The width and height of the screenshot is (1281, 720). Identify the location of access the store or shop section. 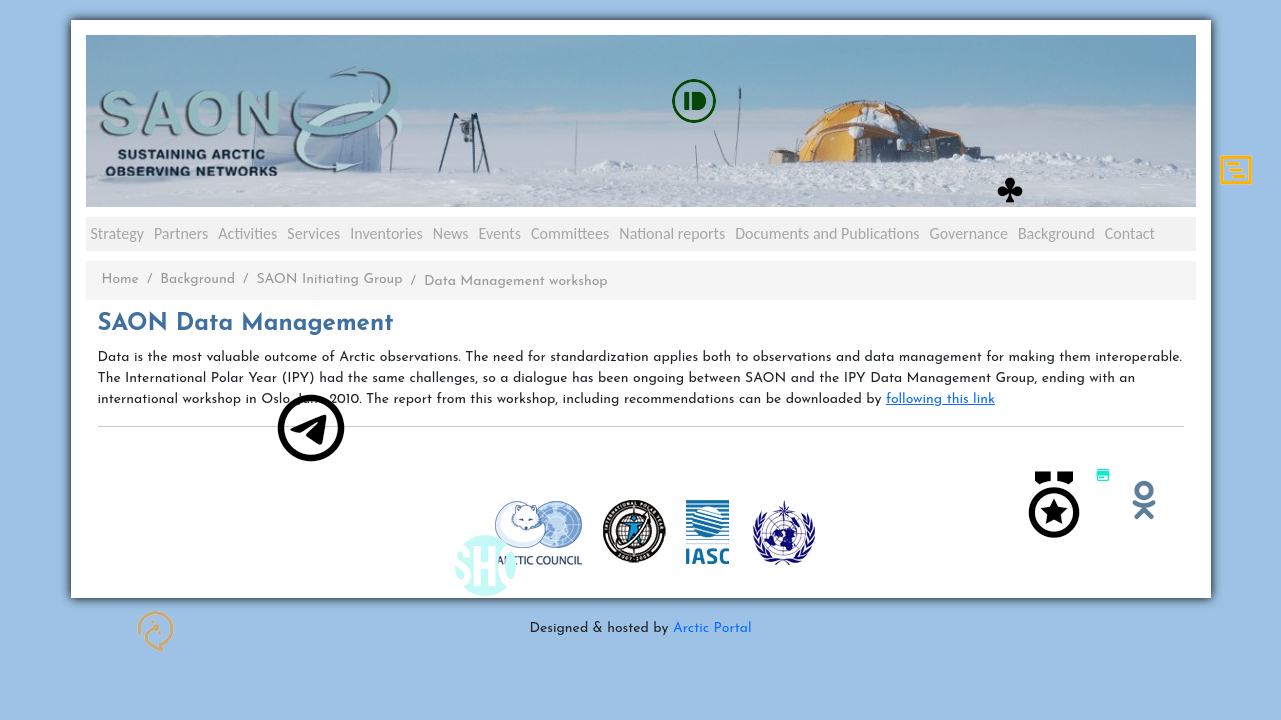
(1103, 475).